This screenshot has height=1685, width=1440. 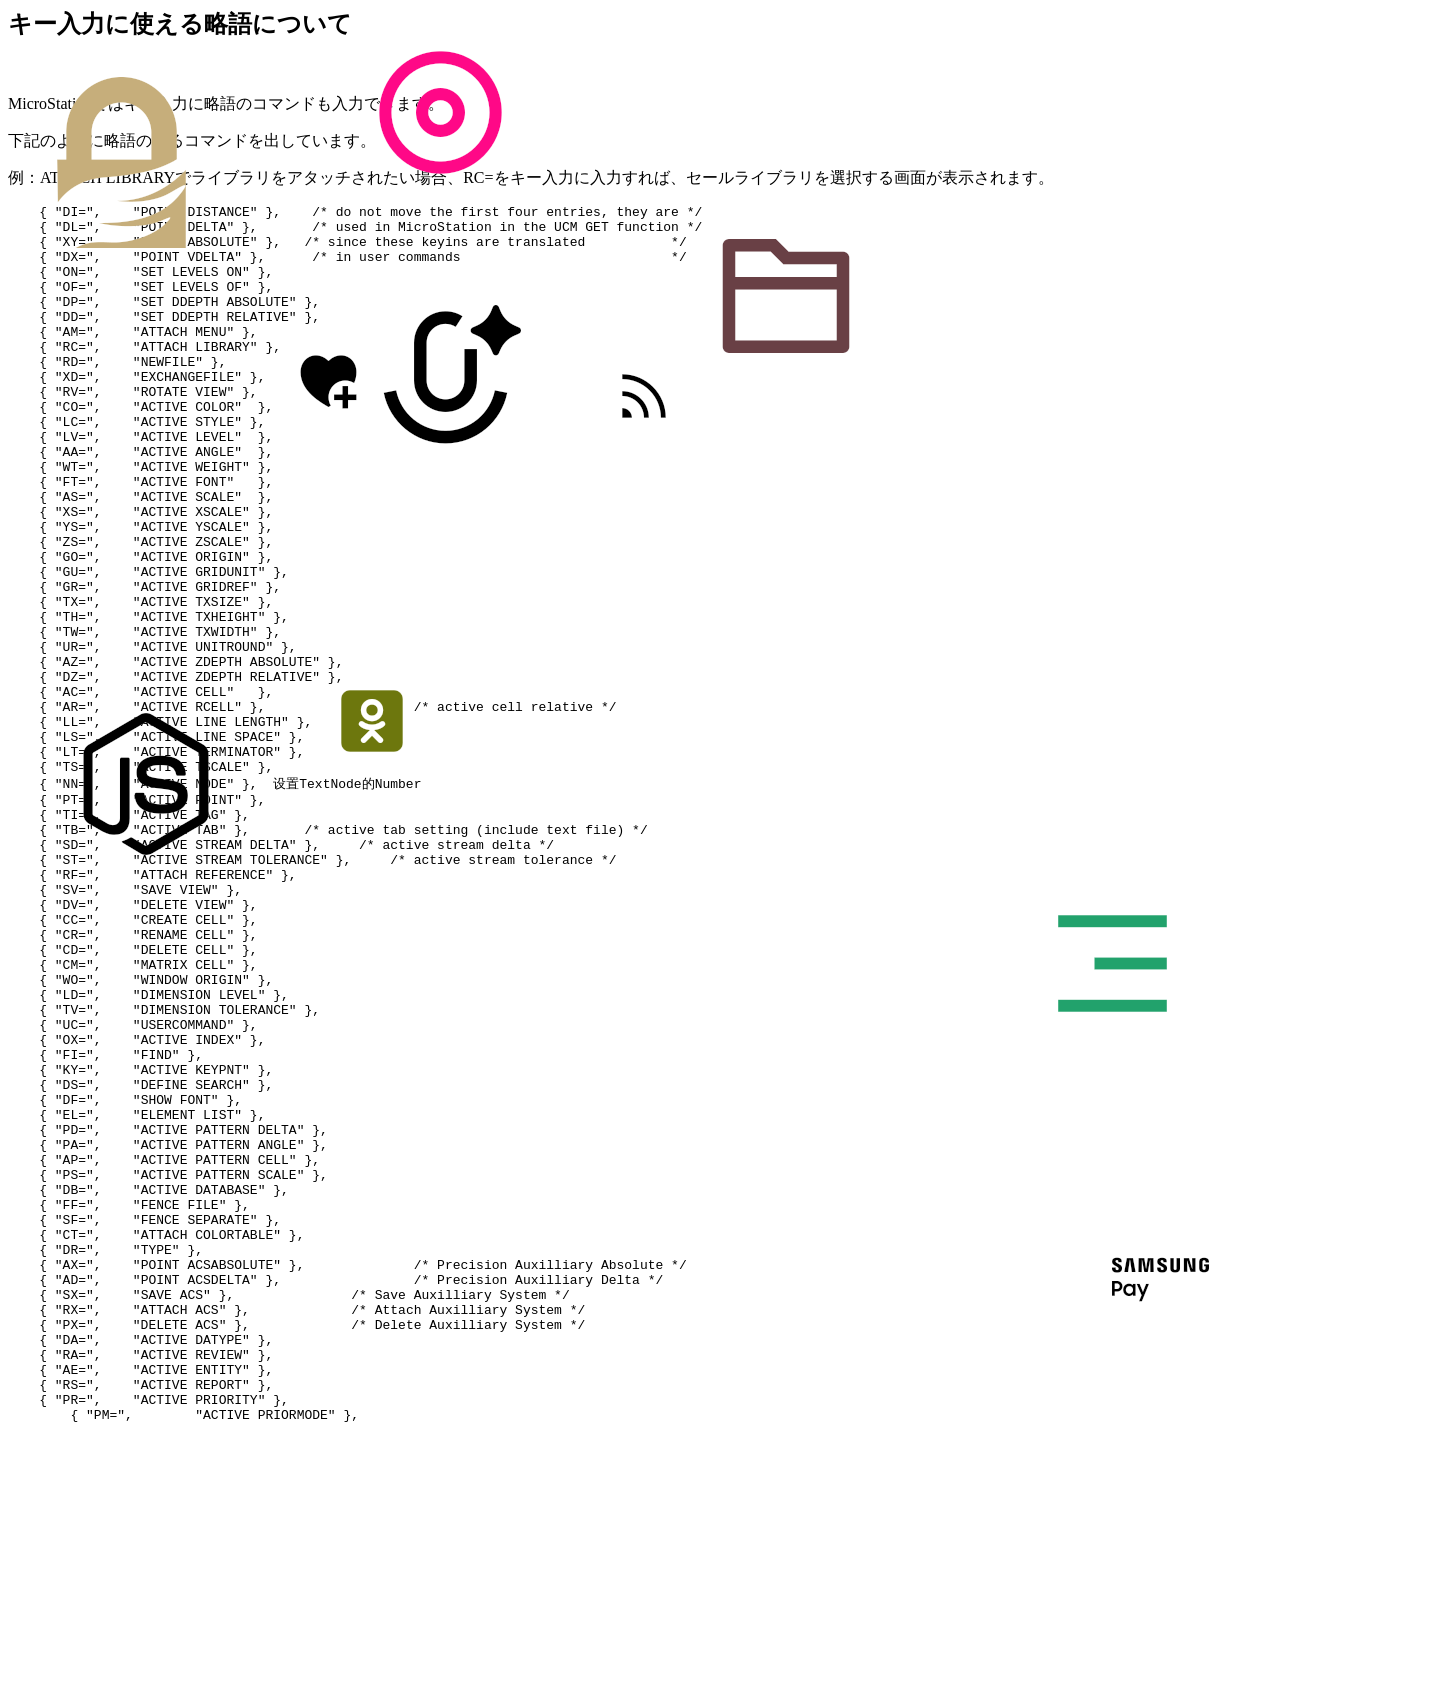 I want to click on open navigation menu, so click(x=1112, y=963).